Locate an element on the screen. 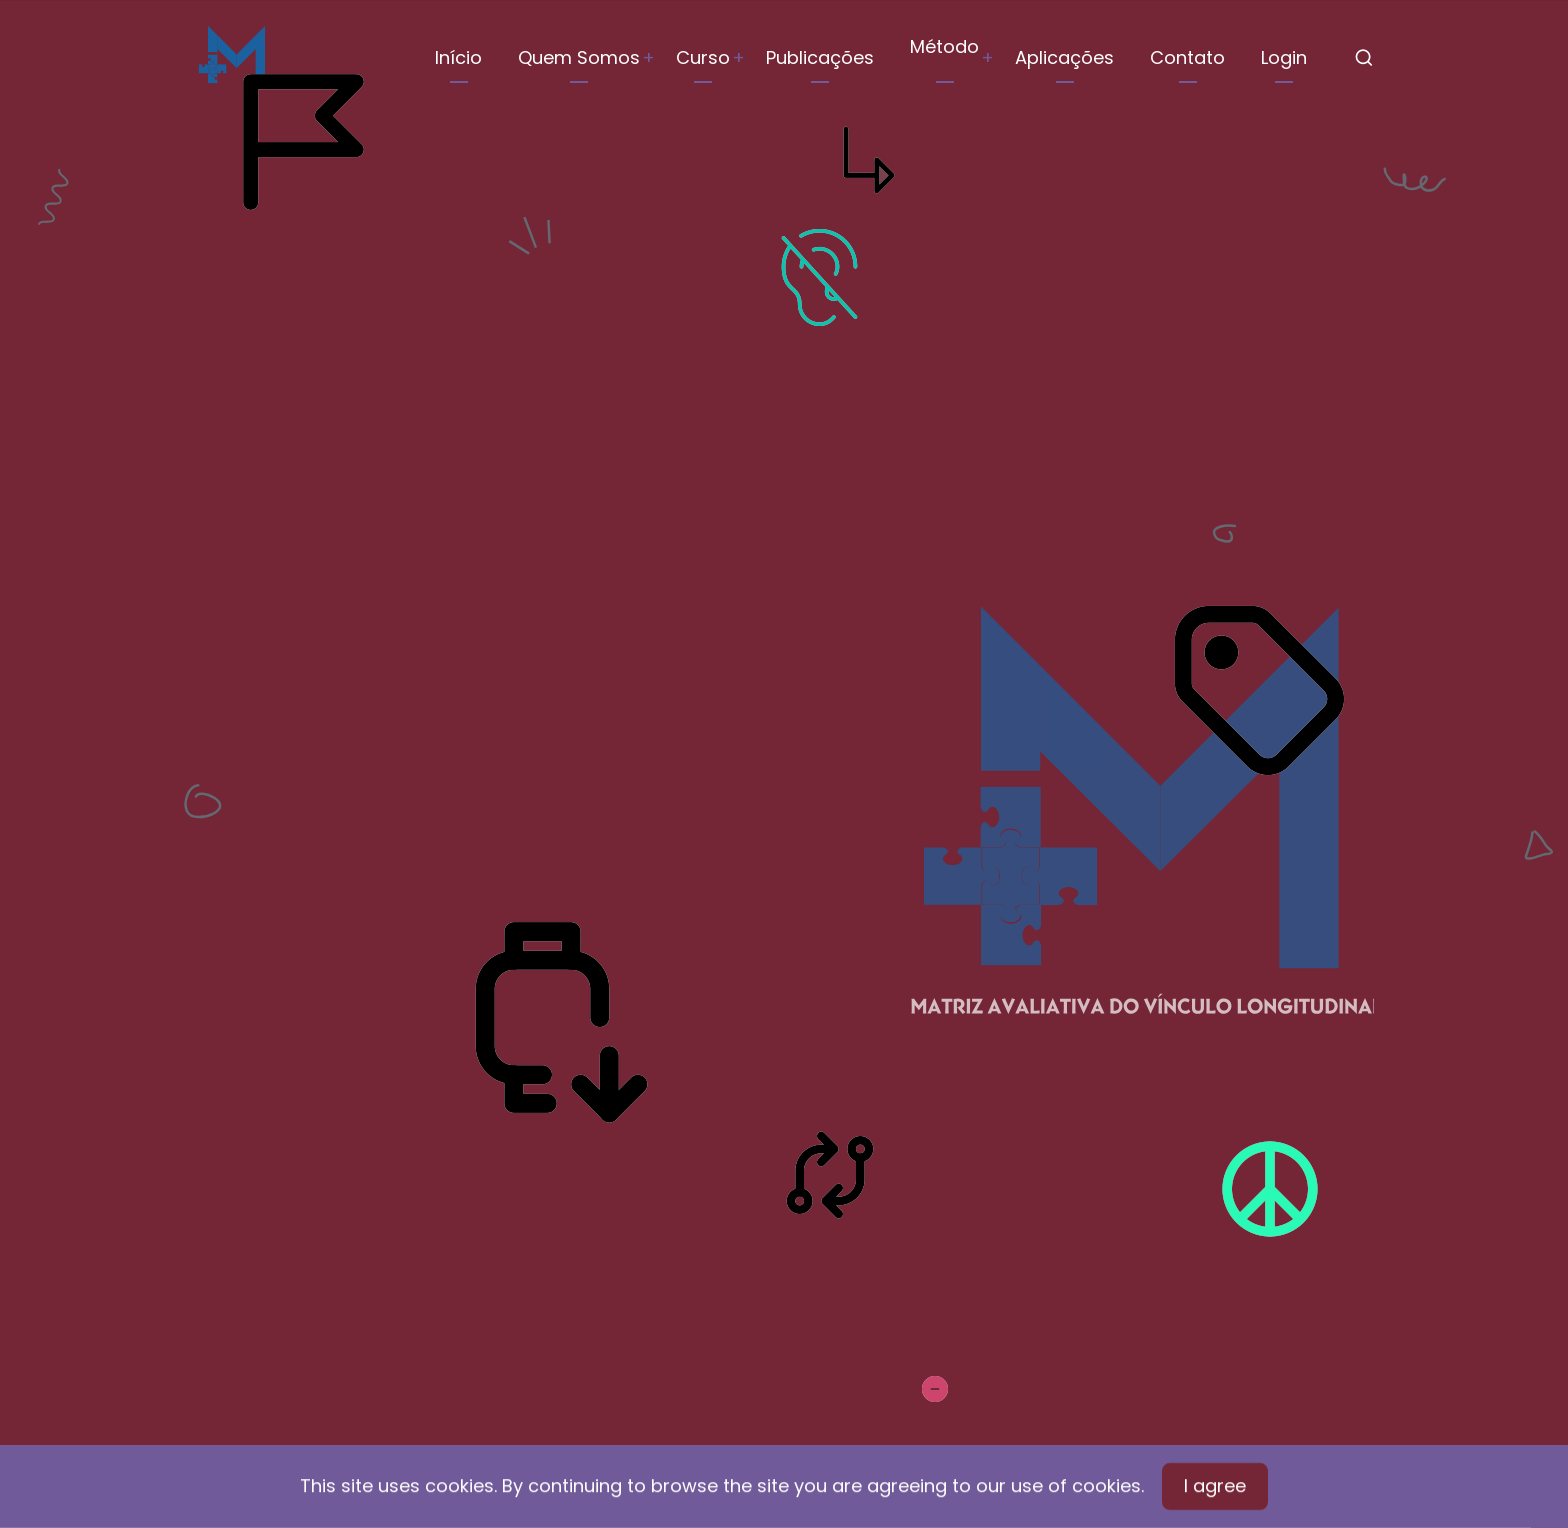  flag an item for review or attention is located at coordinates (303, 134).